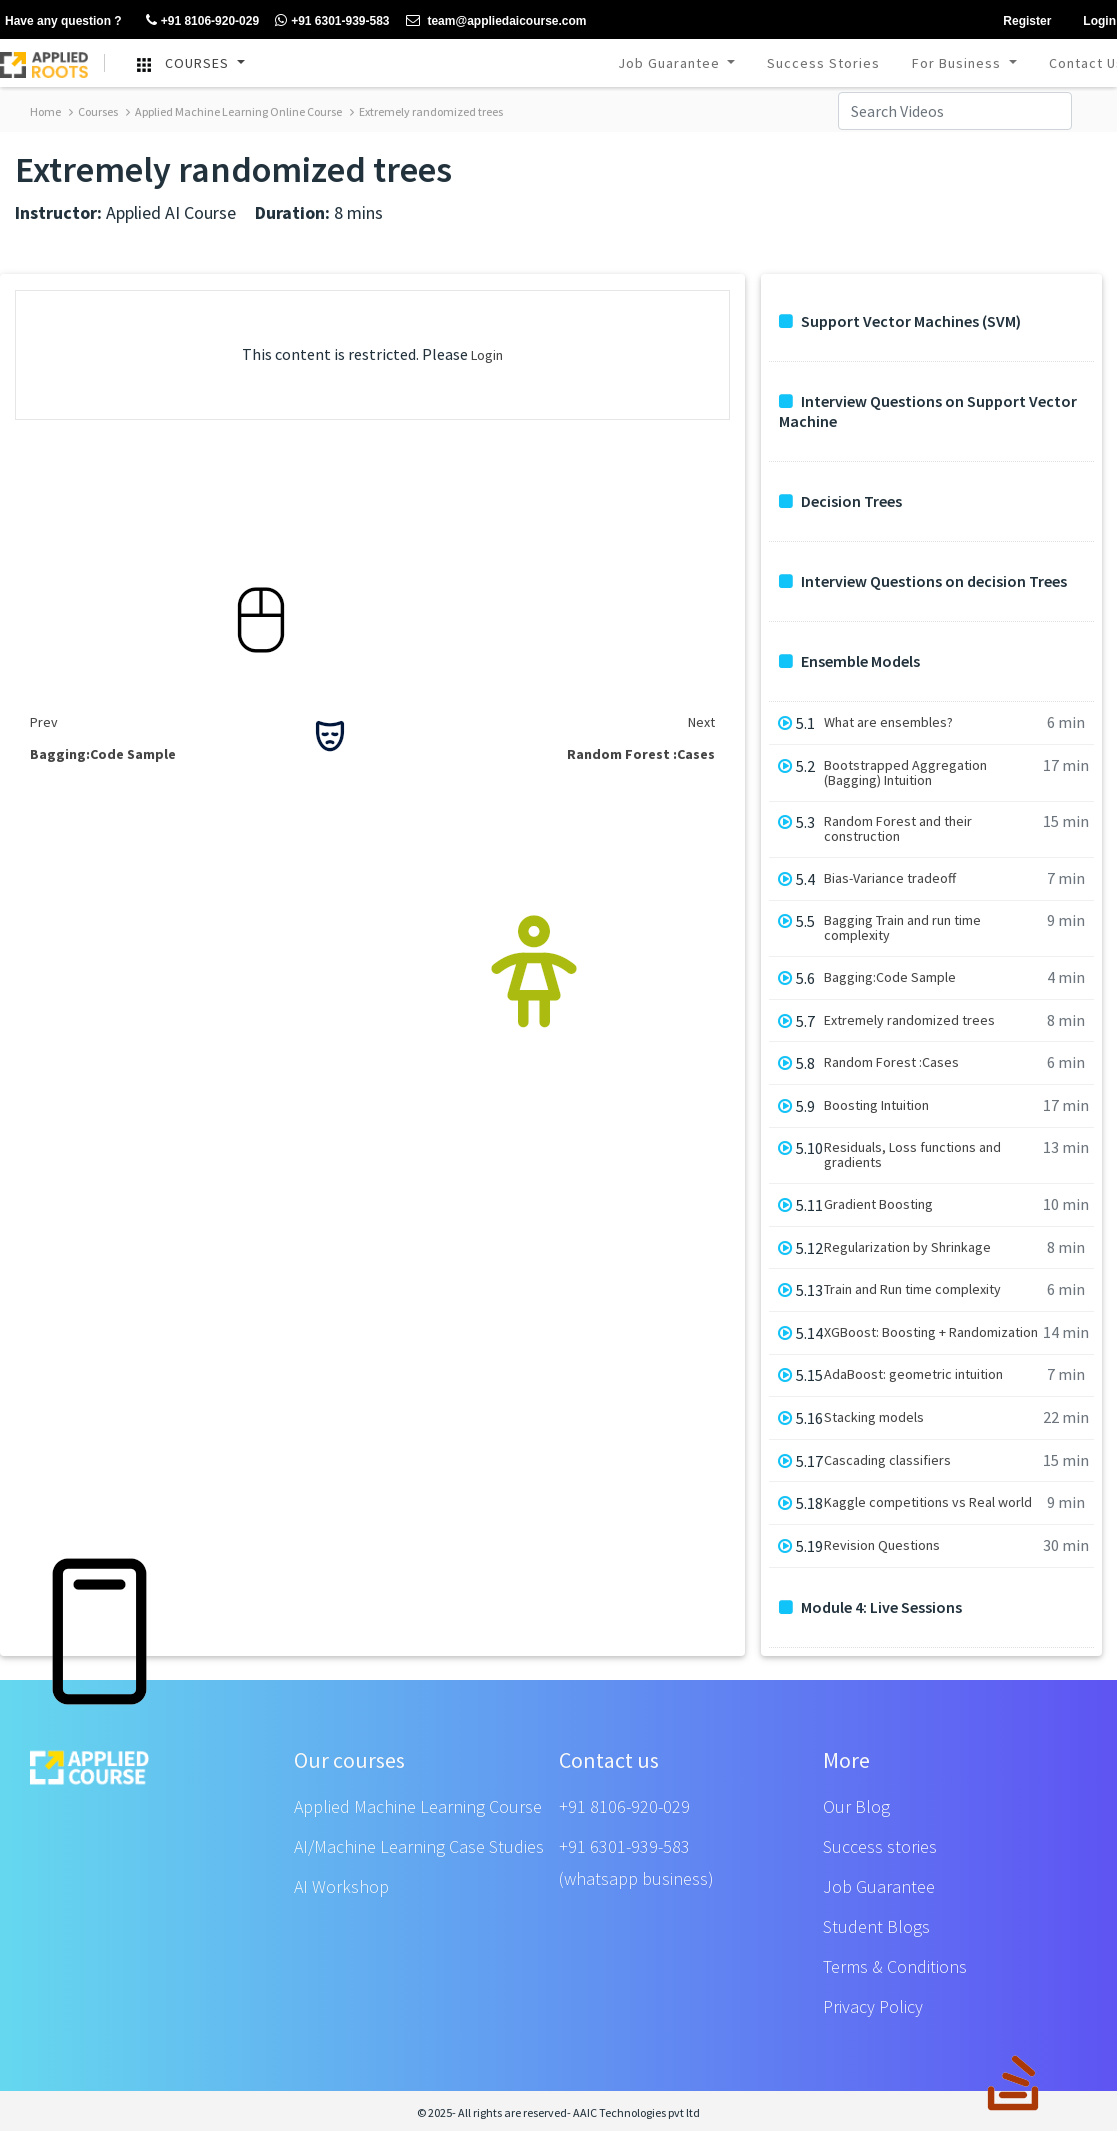 The image size is (1117, 2145). I want to click on adjust mouse or pointer settings, so click(261, 620).